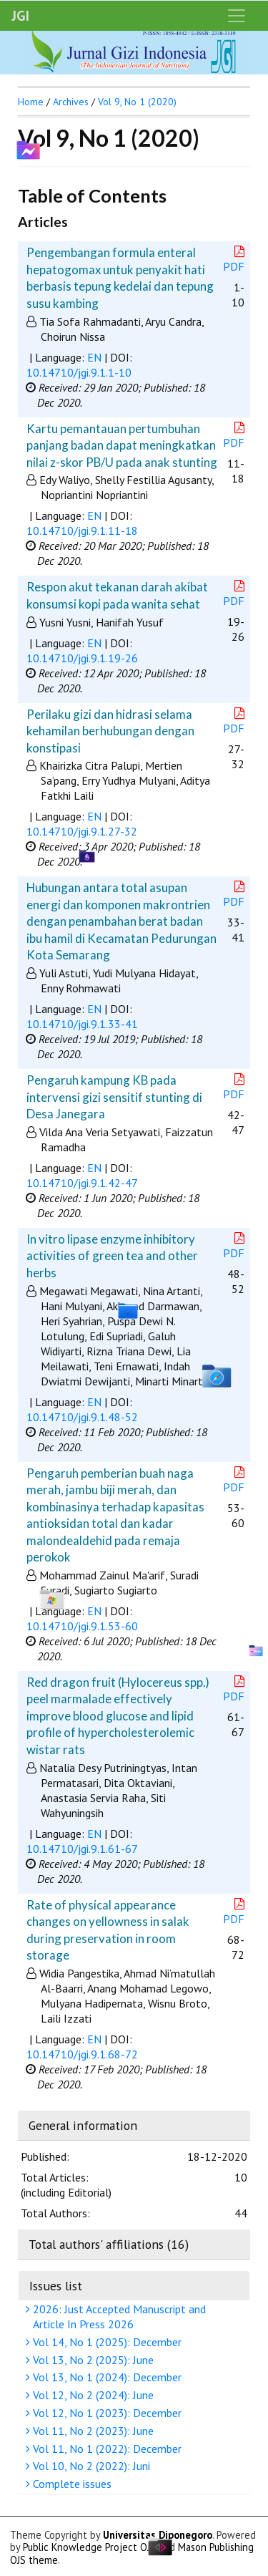  What do you see at coordinates (28, 150) in the screenshot?
I see `open messenger downloads or files folder` at bounding box center [28, 150].